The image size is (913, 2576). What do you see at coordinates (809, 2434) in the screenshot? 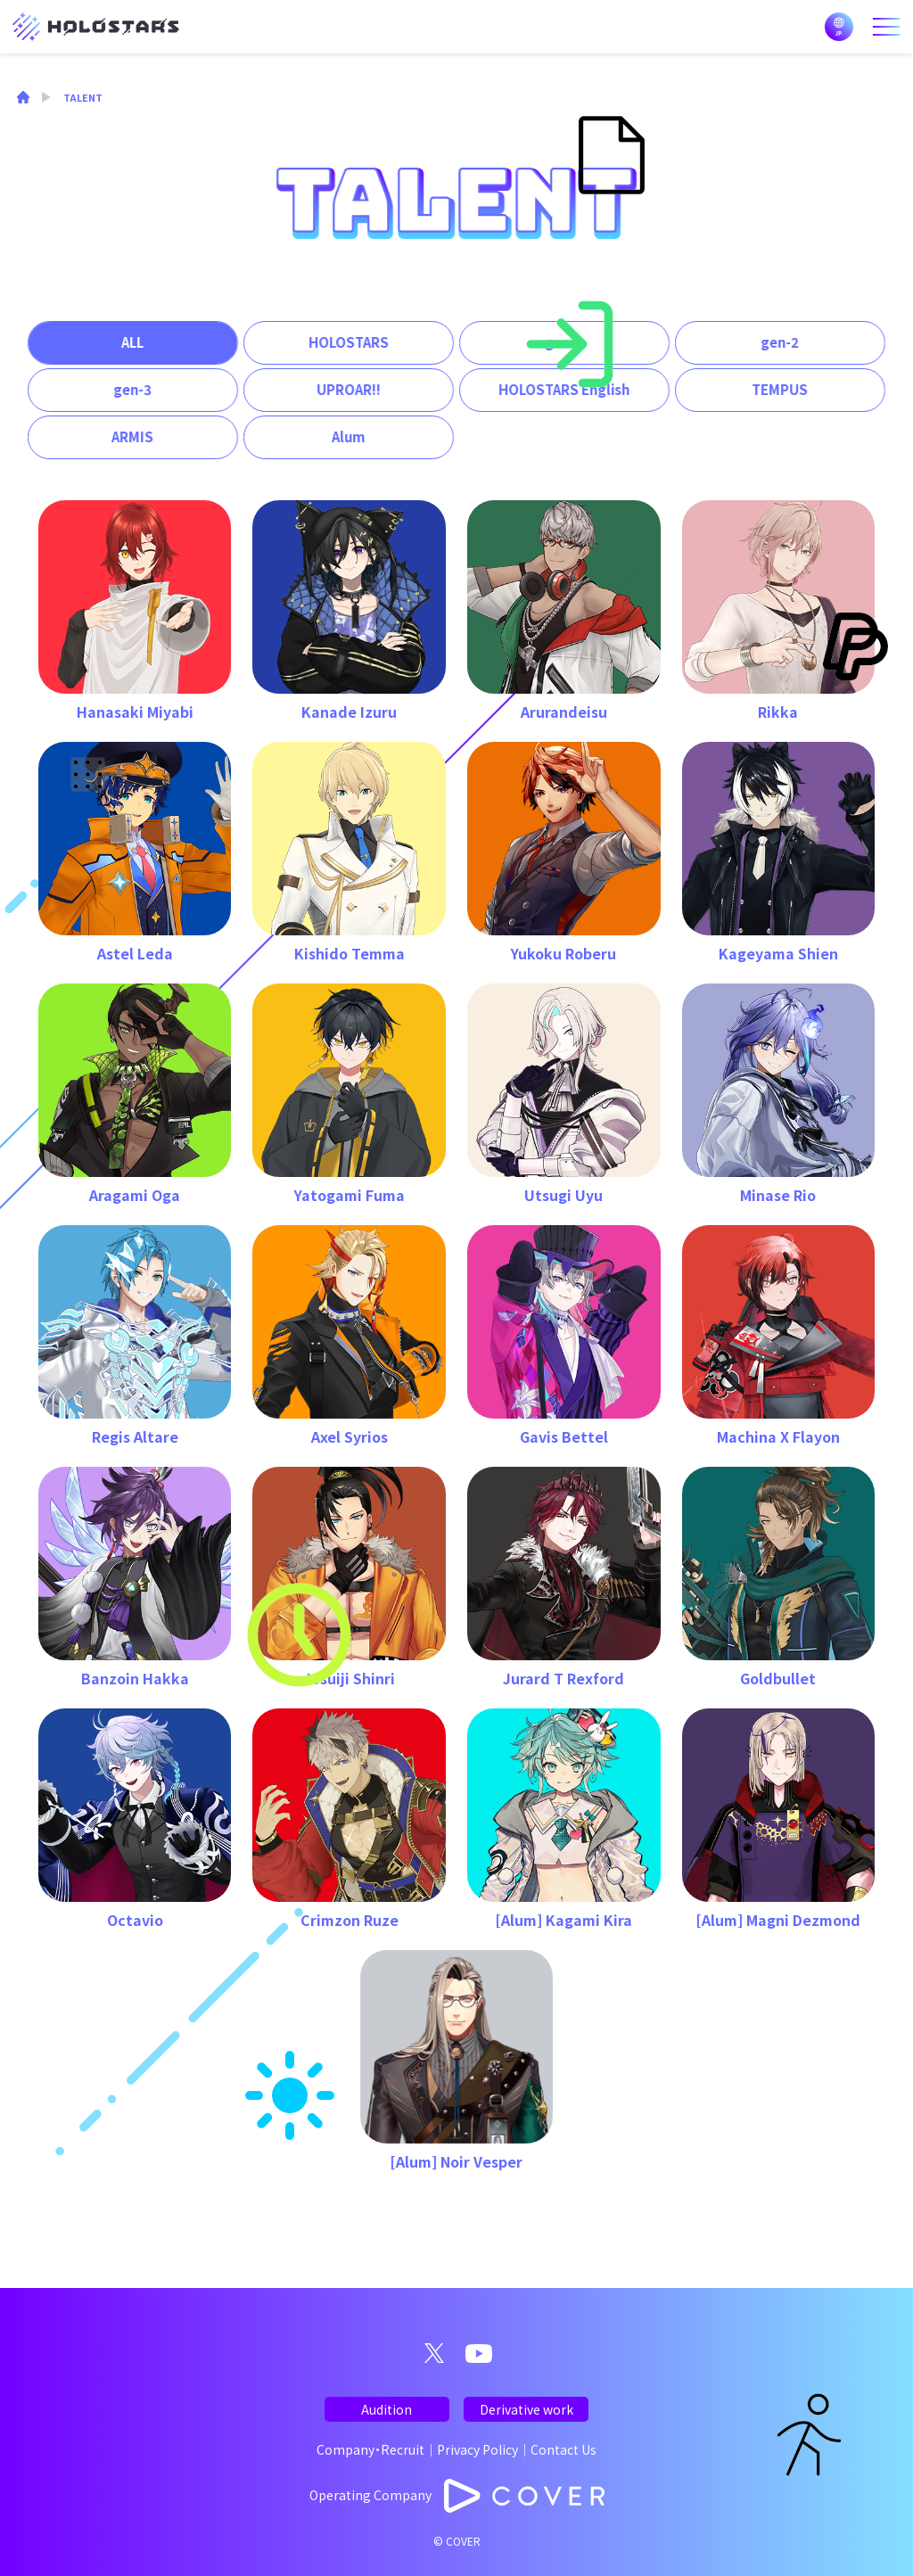
I see `indicates walking directions or pedestrian route` at bounding box center [809, 2434].